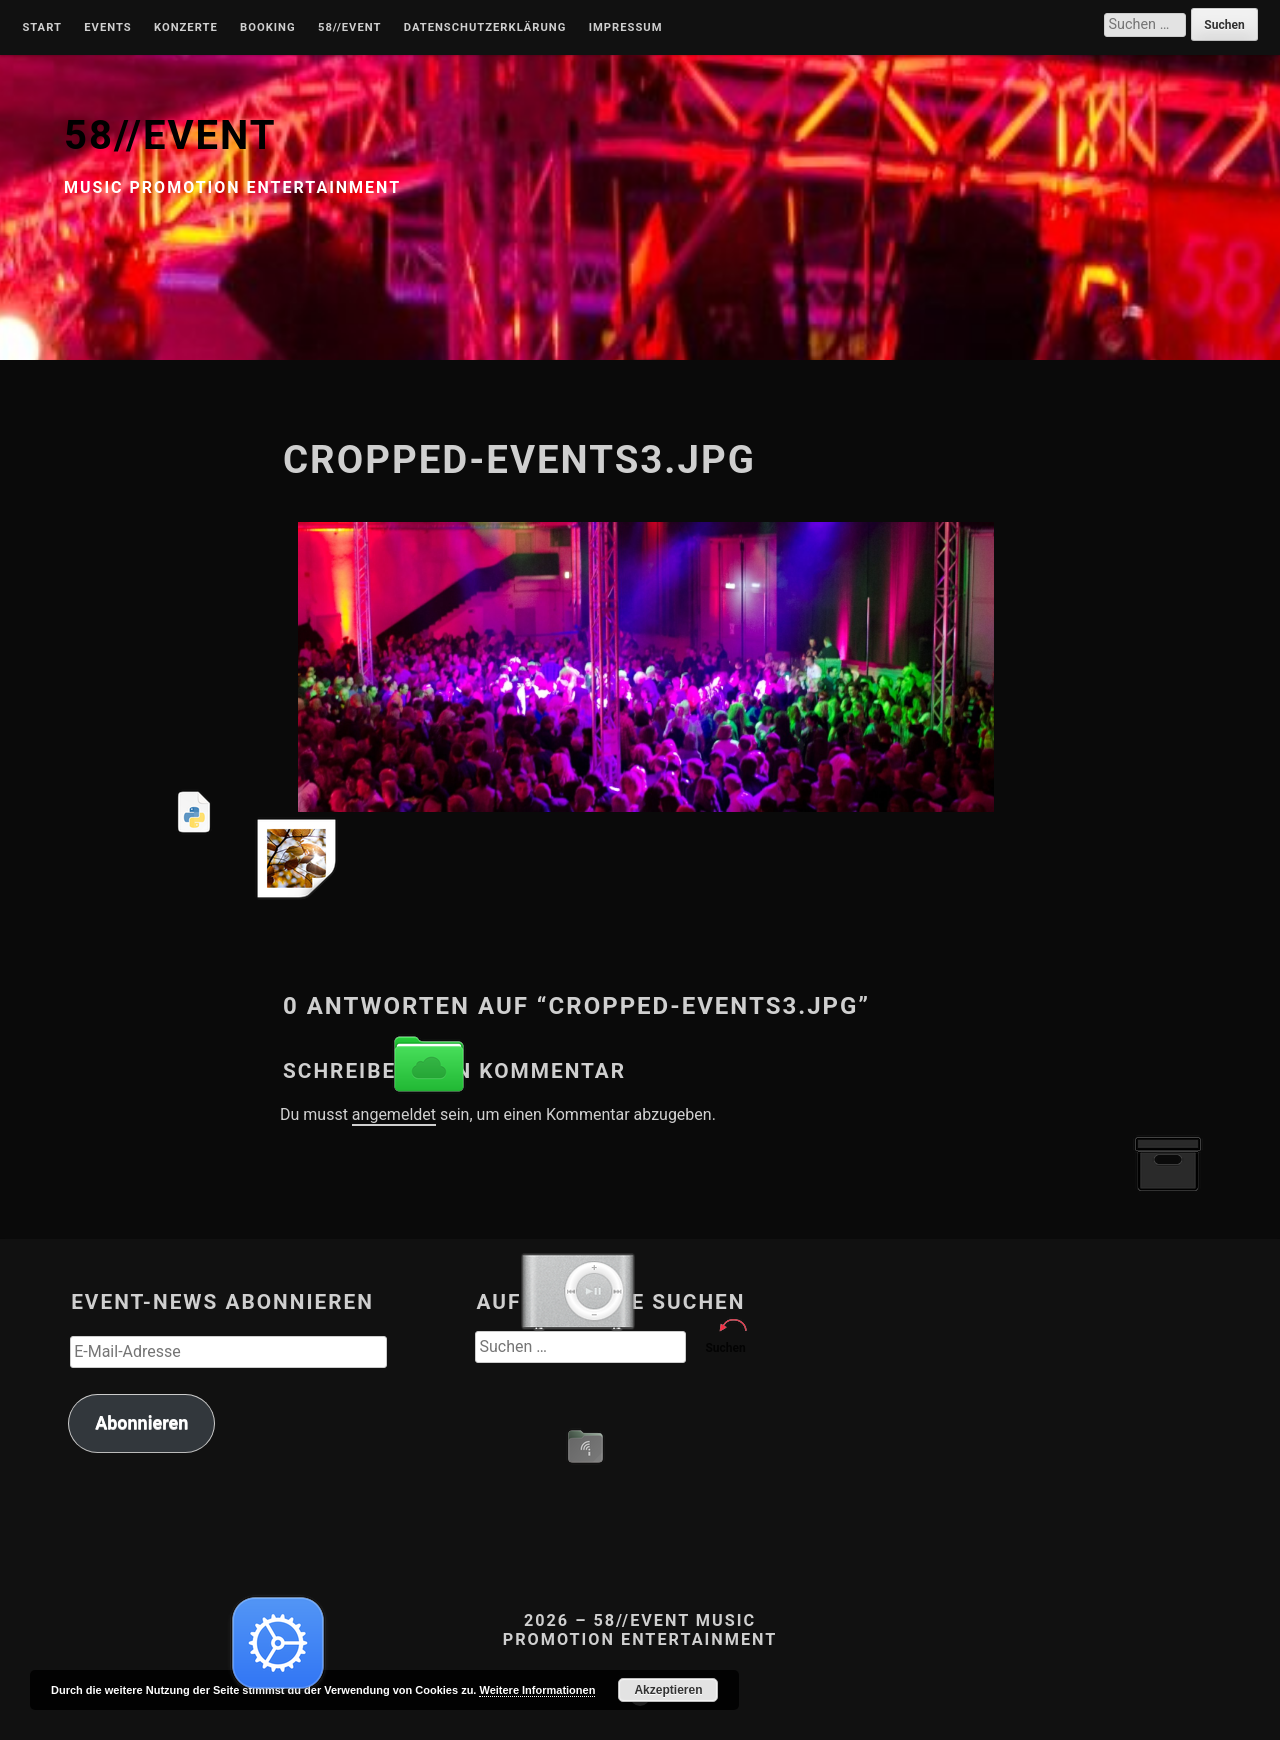 The height and width of the screenshot is (1740, 1280). I want to click on a python 3 source code file, so click(194, 812).